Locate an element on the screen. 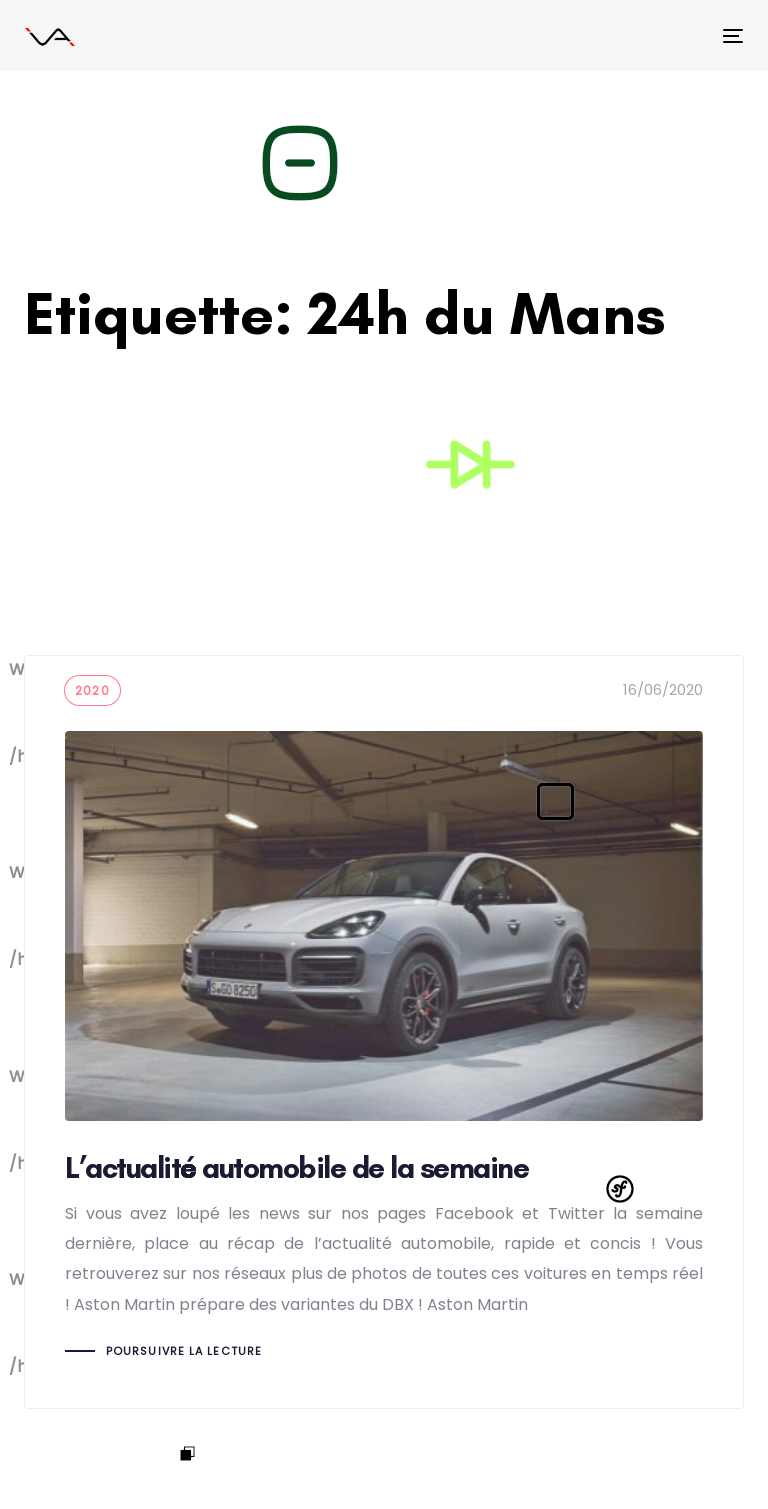 This screenshot has width=768, height=1509. remove an item from a list or collection is located at coordinates (300, 163).